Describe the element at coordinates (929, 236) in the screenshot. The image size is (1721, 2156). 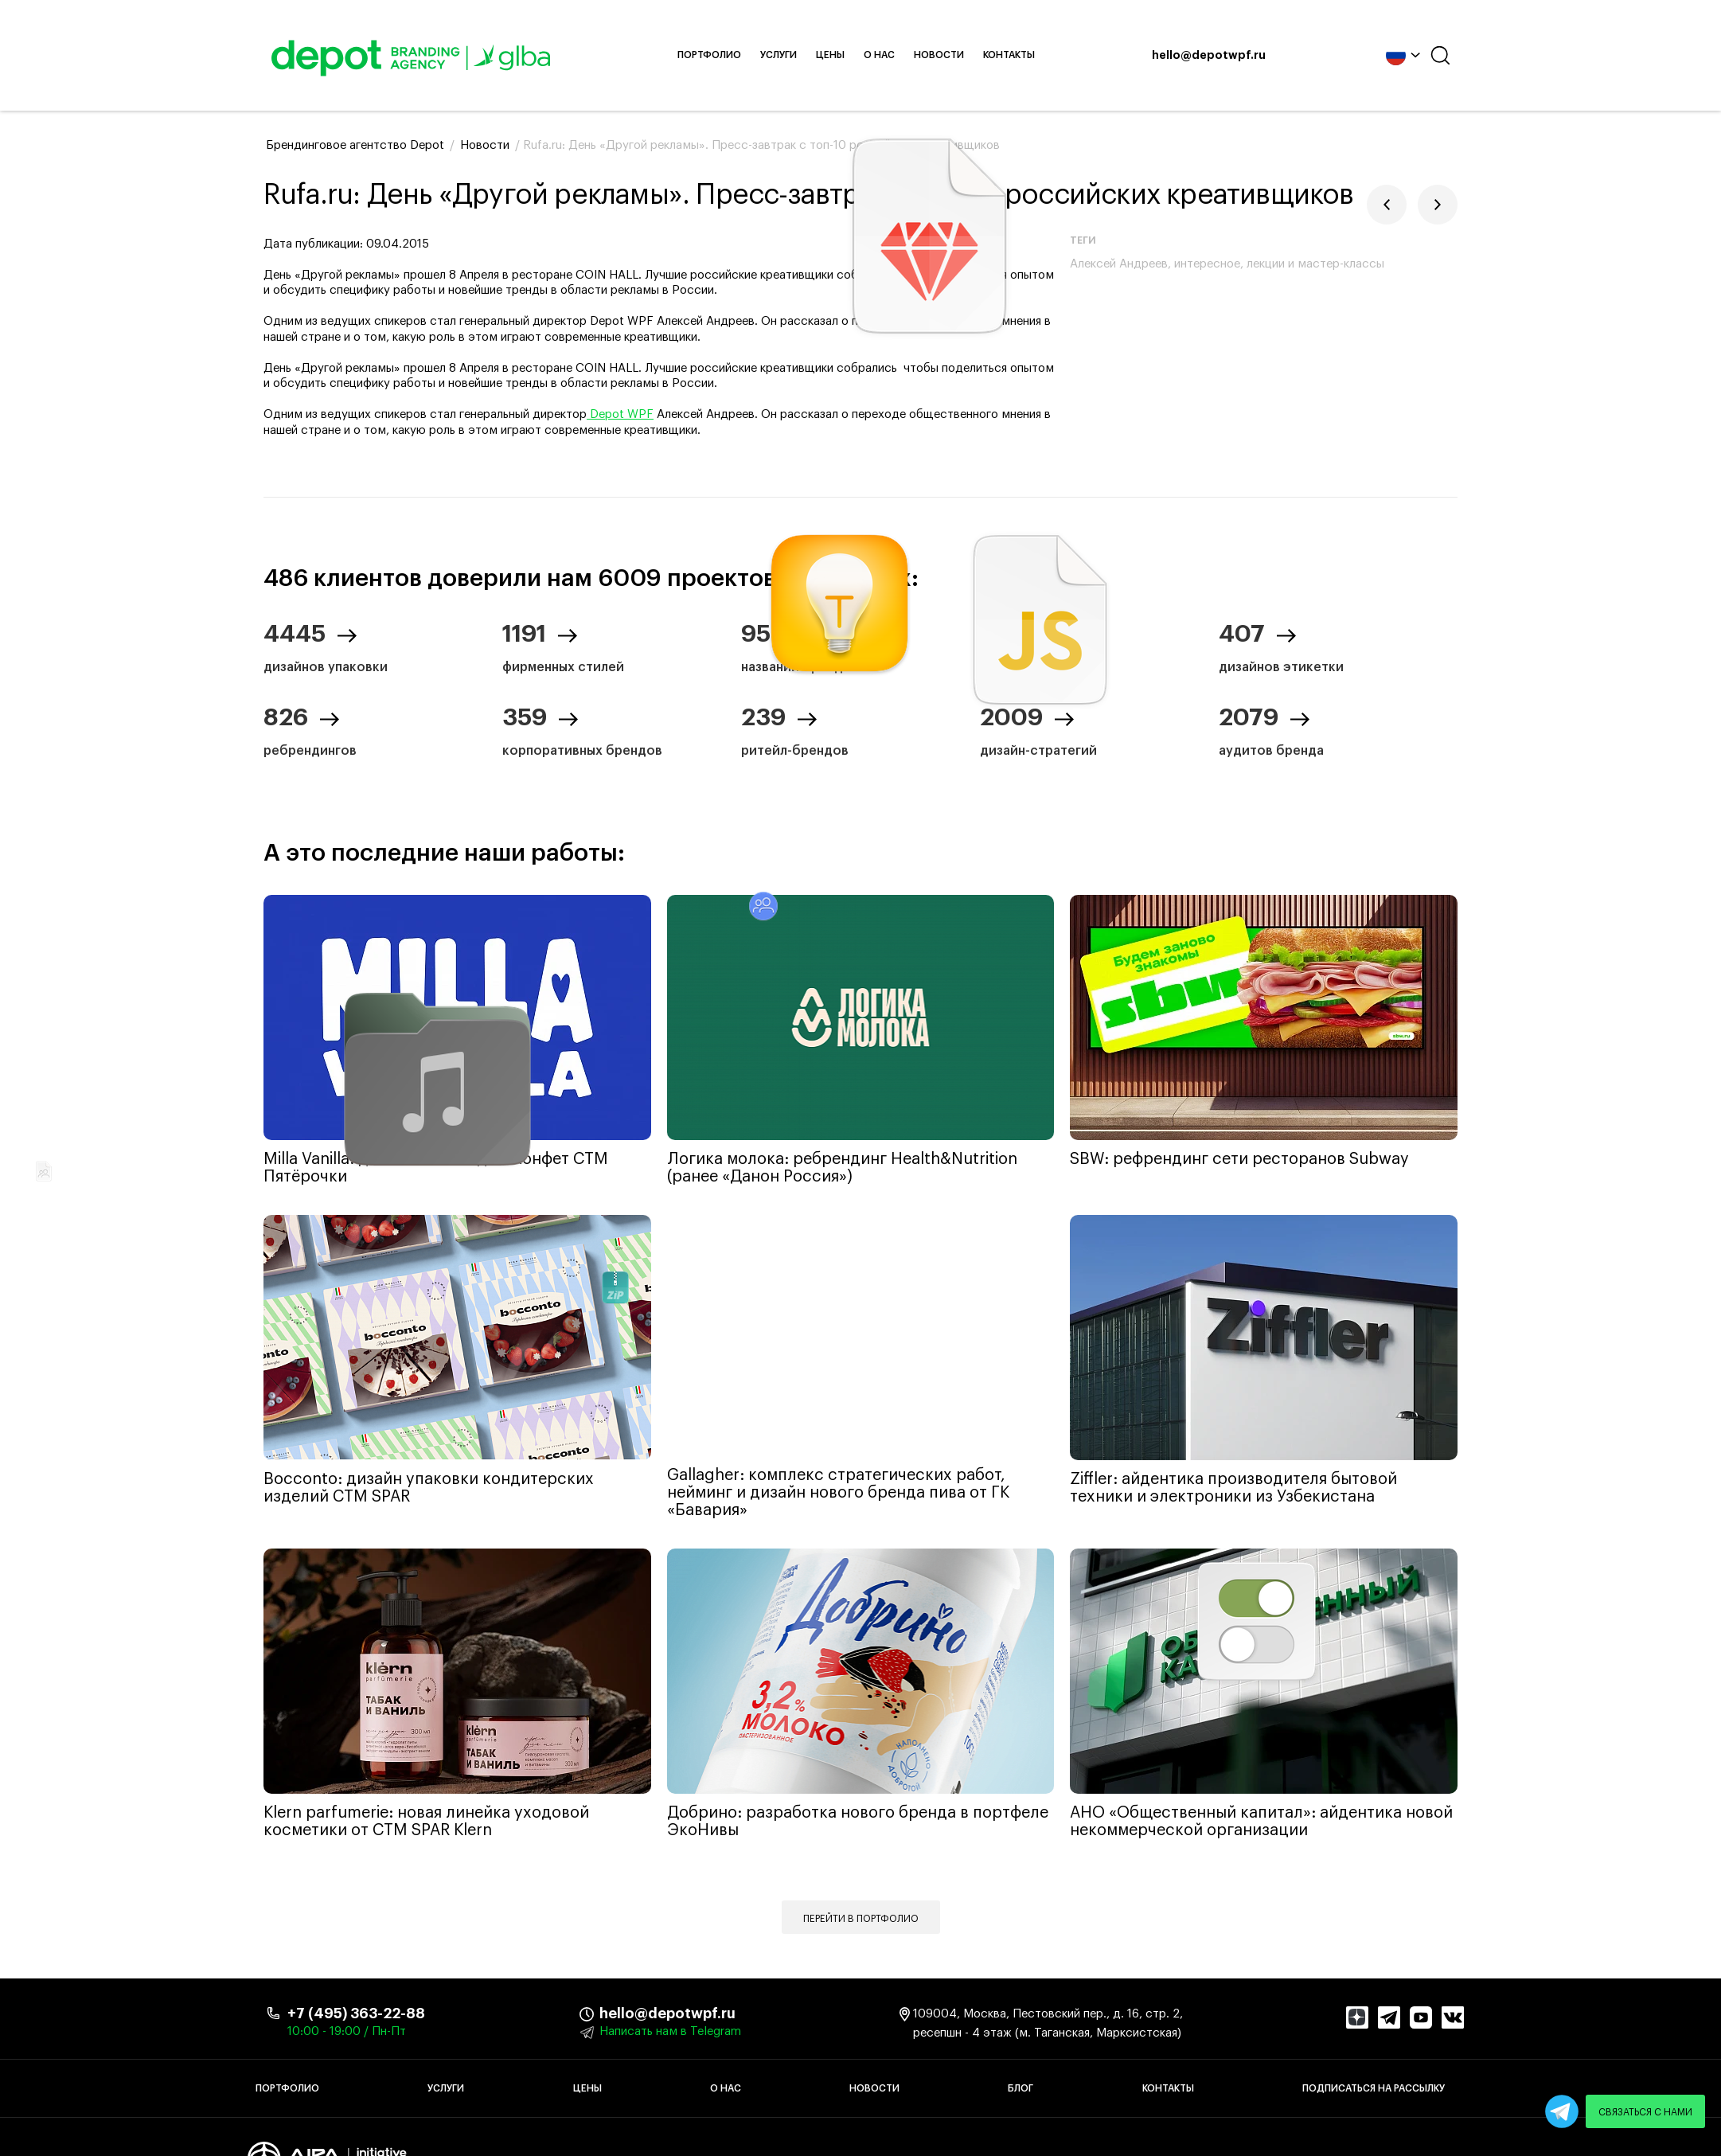
I see `ruby programming language source file` at that location.